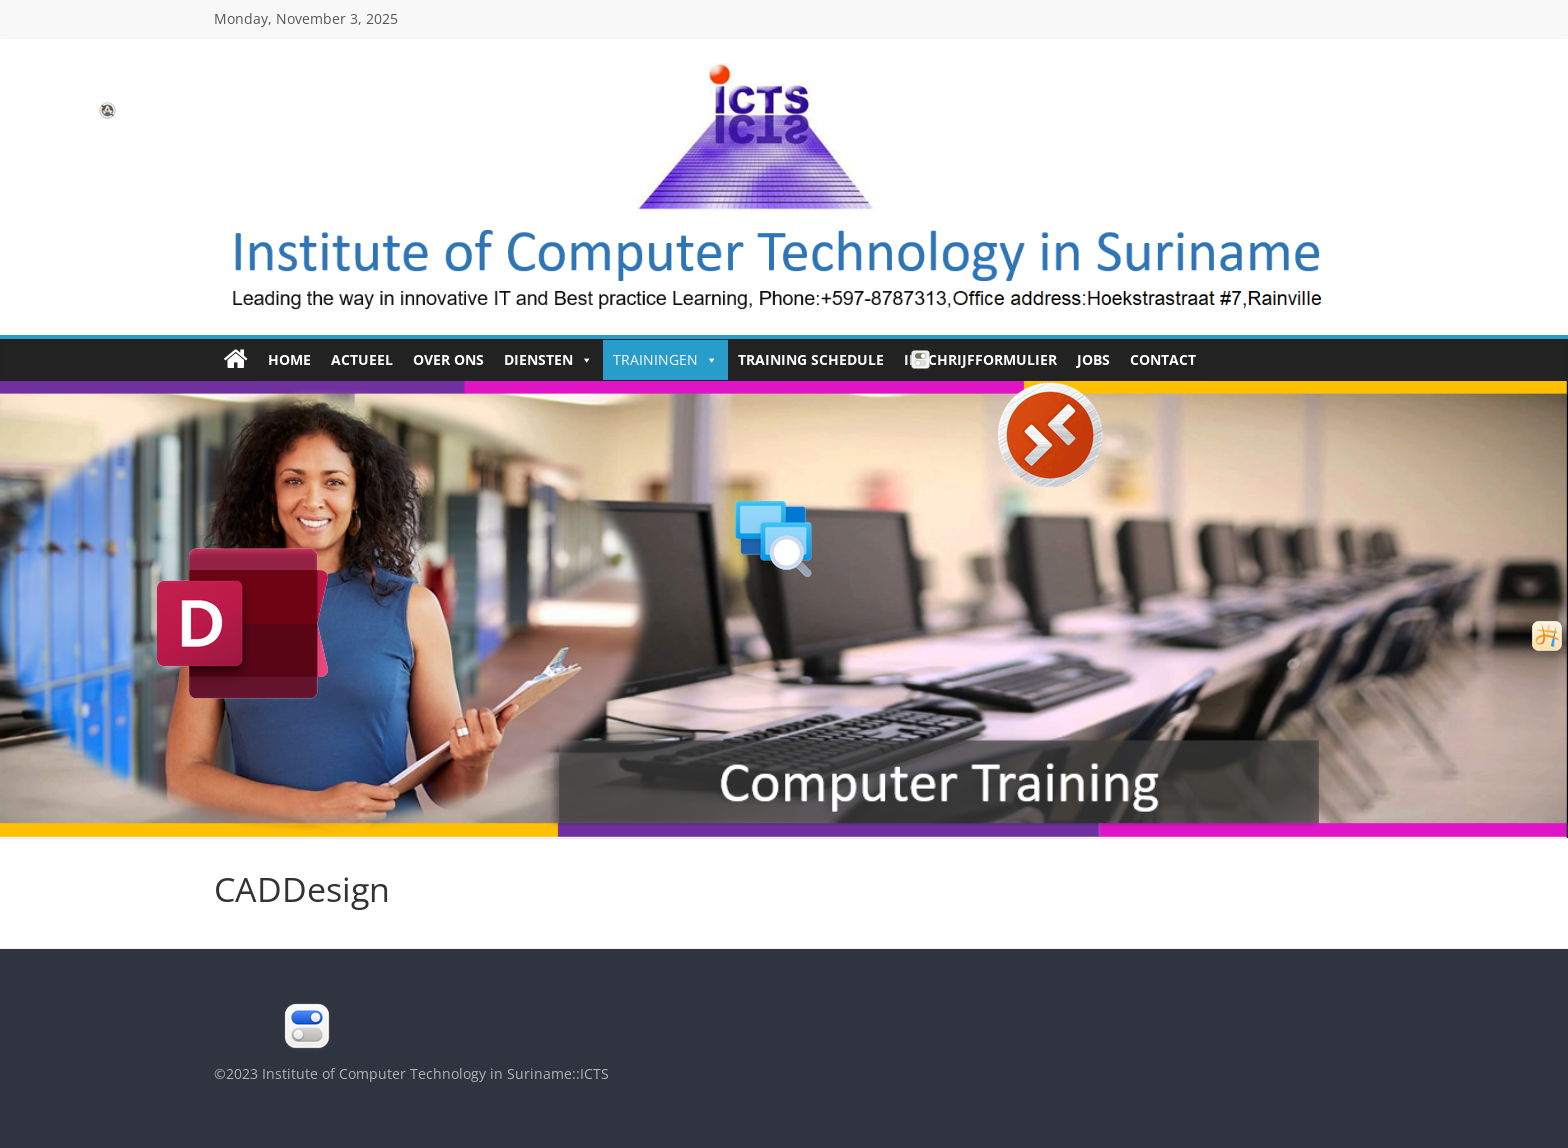  I want to click on open gnome tweaks to customize desktop settings, so click(920, 359).